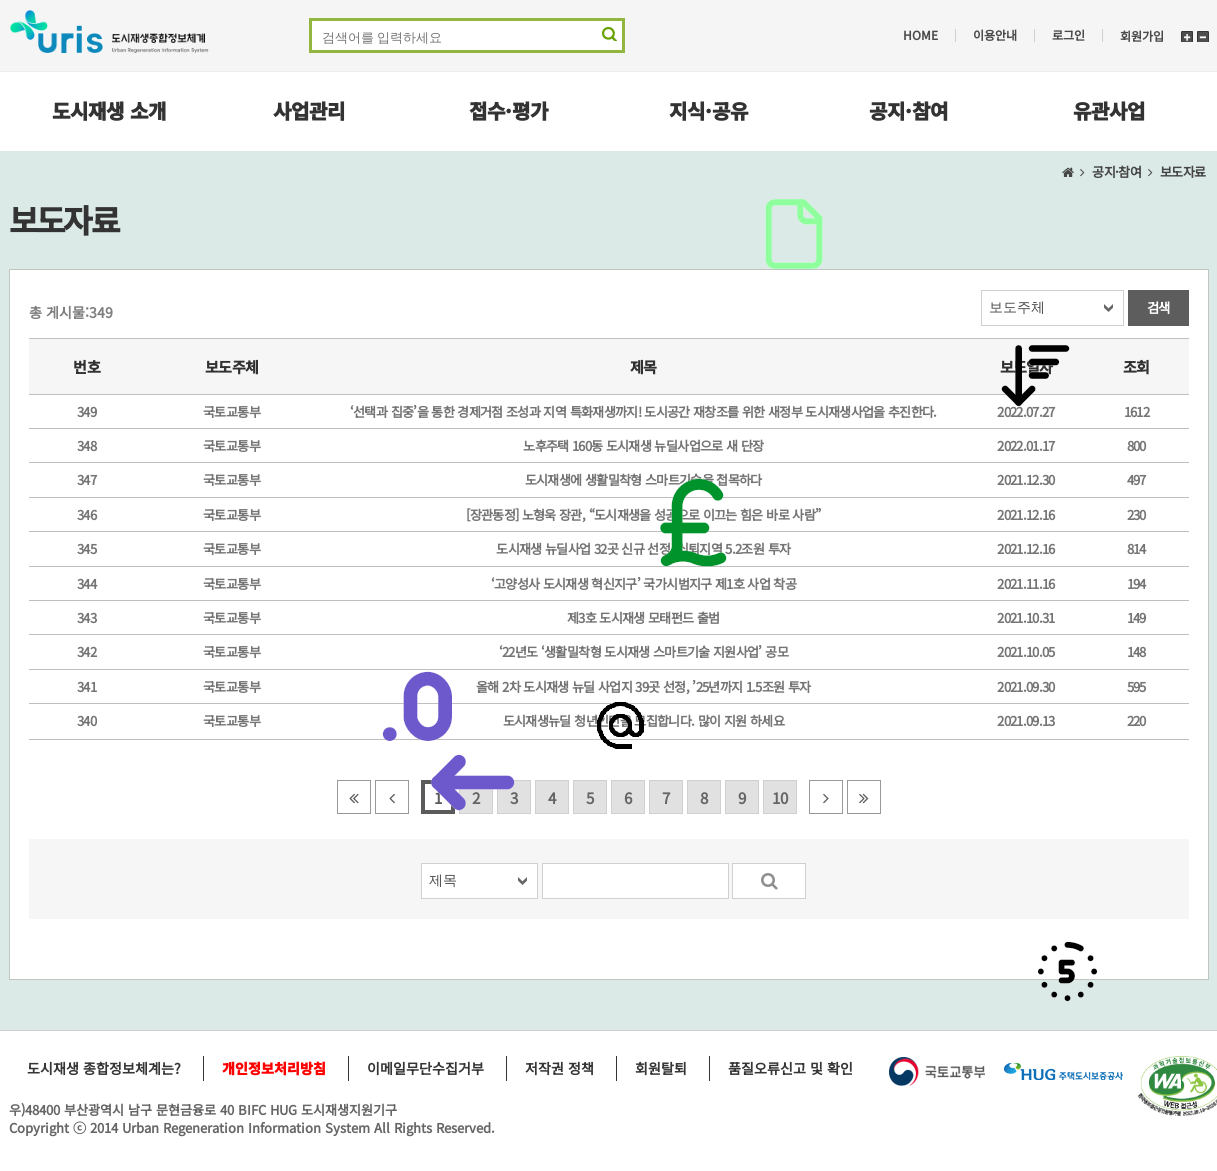 Image resolution: width=1217 pixels, height=1171 pixels. Describe the element at coordinates (1067, 971) in the screenshot. I see `set timer or countdown for 5 minutes` at that location.